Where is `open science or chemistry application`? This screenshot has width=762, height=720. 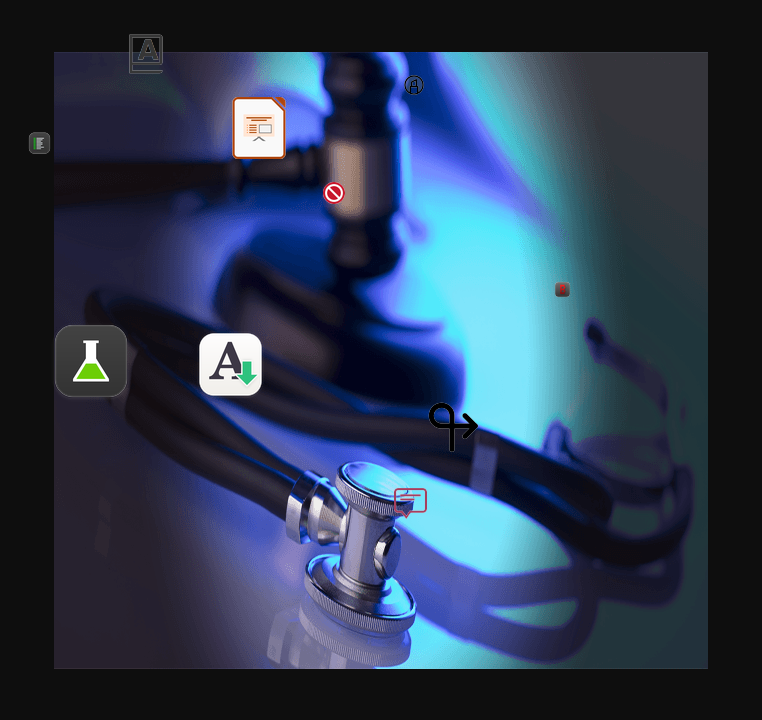 open science or chemistry application is located at coordinates (91, 361).